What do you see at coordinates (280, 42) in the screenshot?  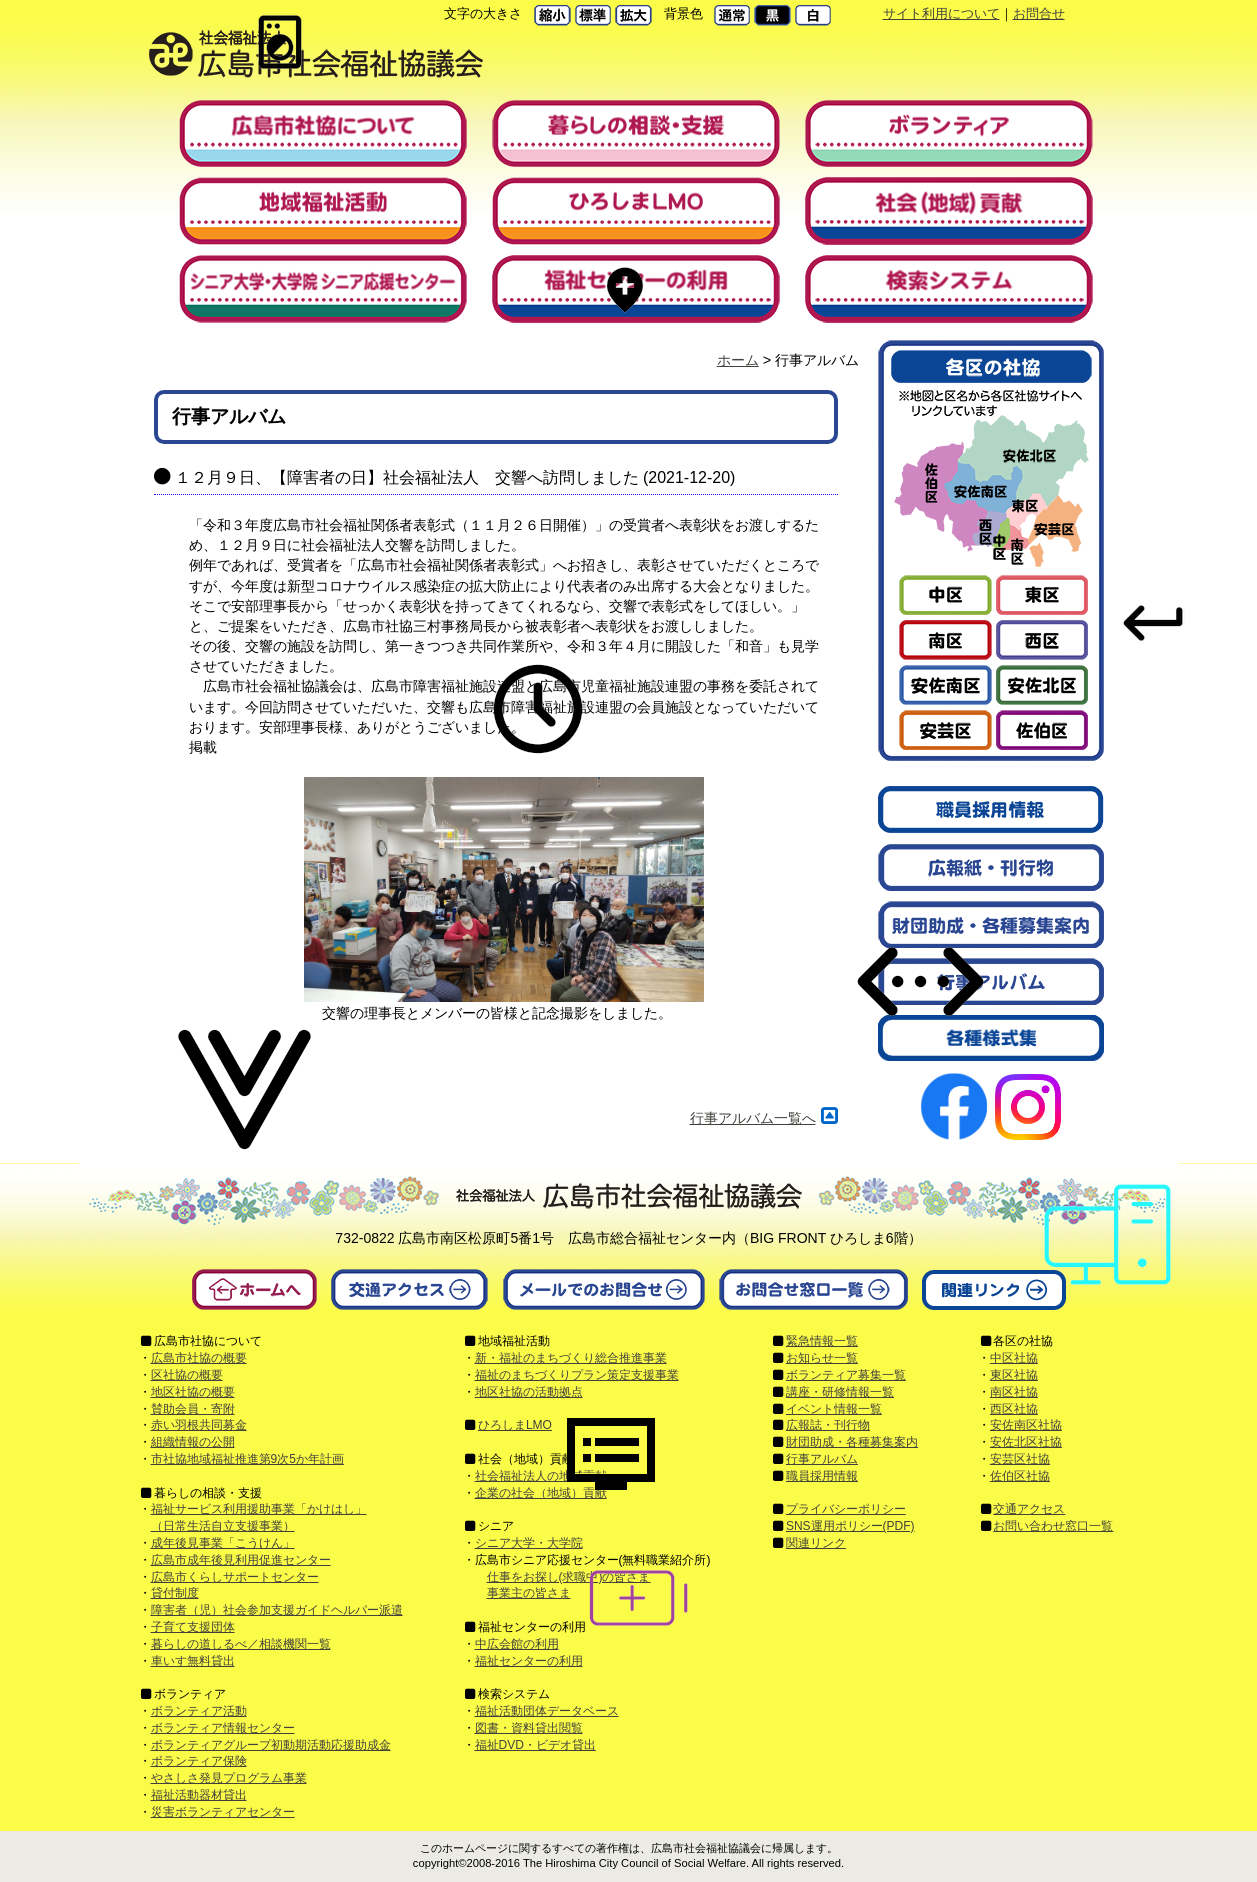 I see `find nearby laundromat or laundry services` at bounding box center [280, 42].